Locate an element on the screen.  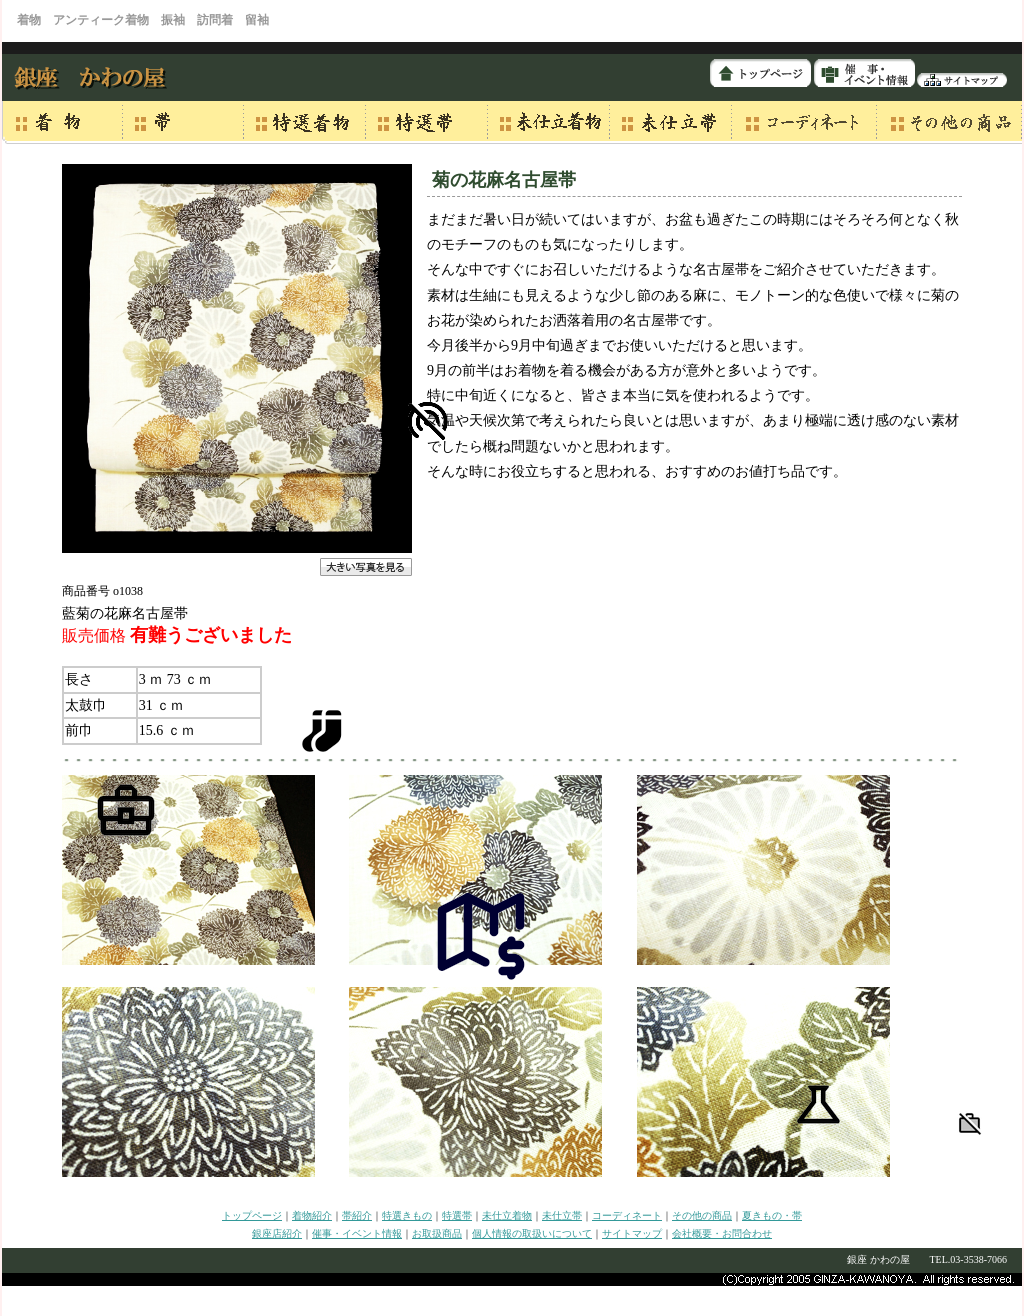
access work or business-related features is located at coordinates (126, 810).